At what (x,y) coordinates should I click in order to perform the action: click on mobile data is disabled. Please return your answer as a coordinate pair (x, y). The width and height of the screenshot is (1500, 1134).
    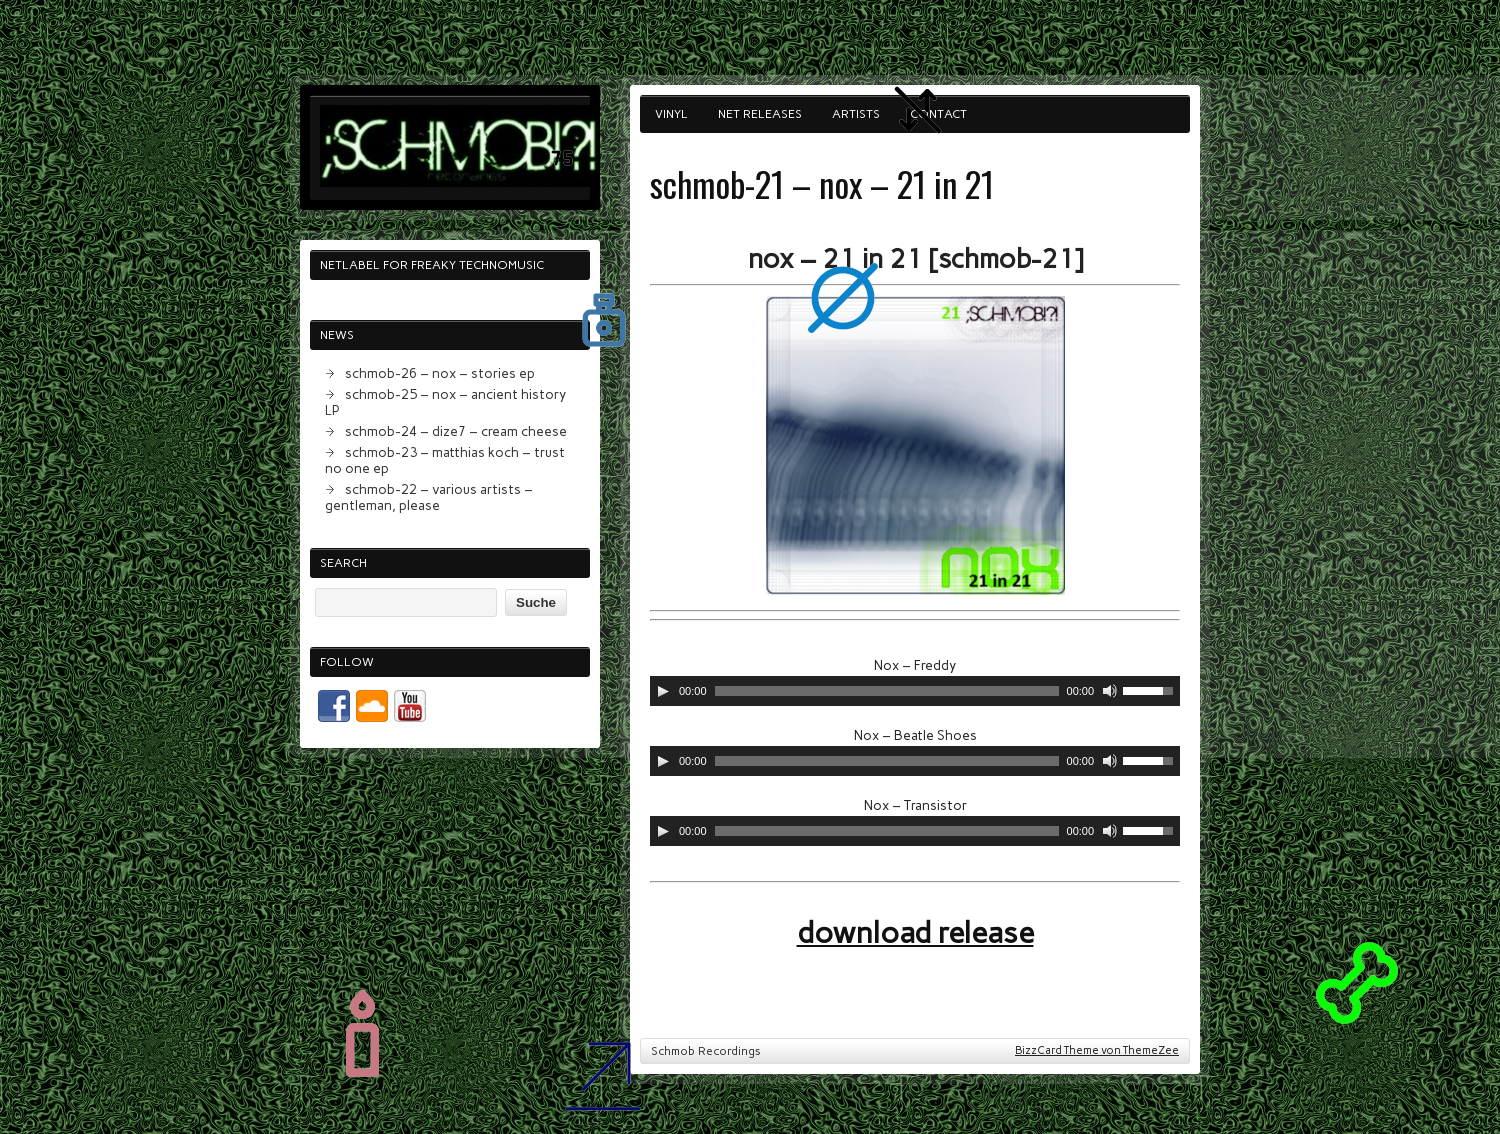
    Looking at the image, I should click on (918, 110).